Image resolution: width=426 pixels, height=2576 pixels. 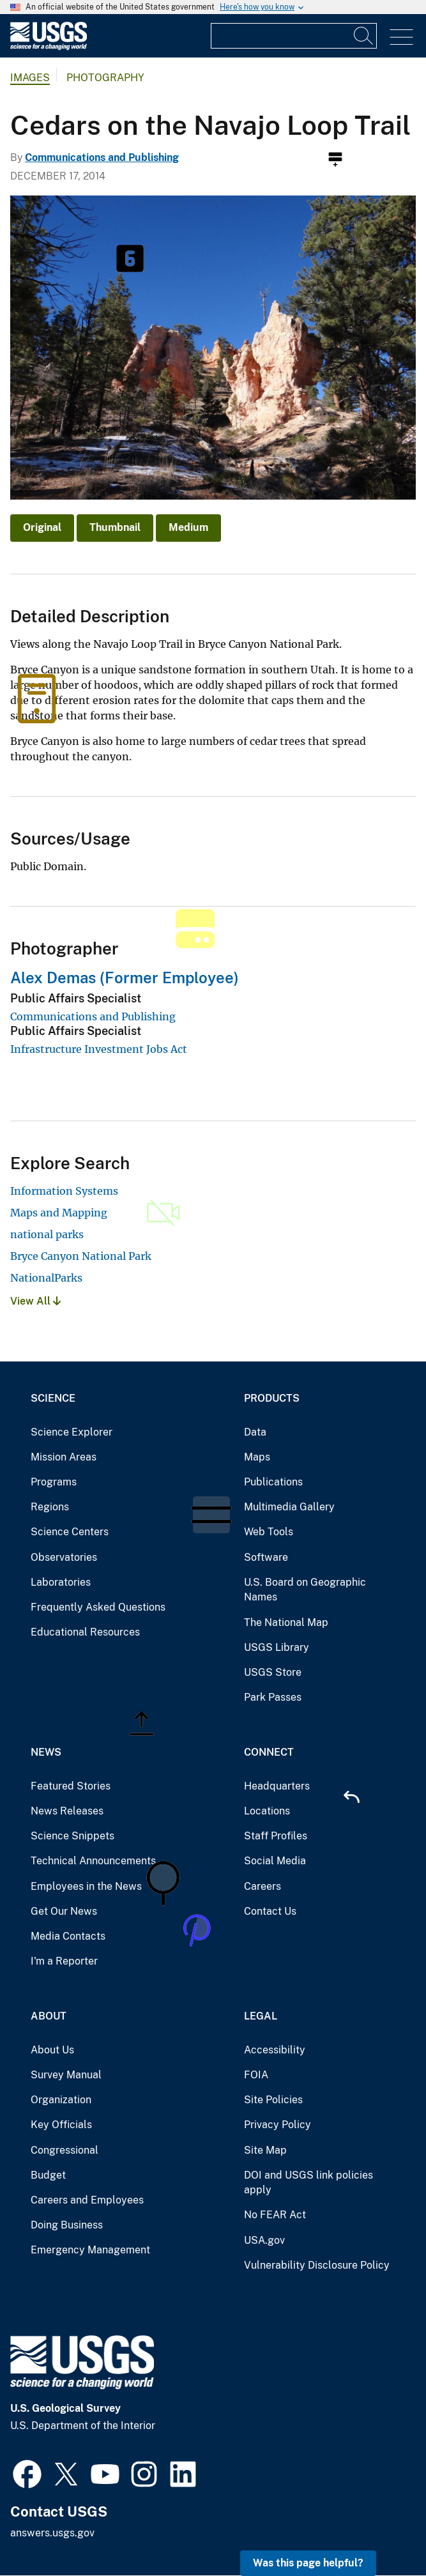 What do you see at coordinates (130, 258) in the screenshot?
I see `select option 6 from a numbered list` at bounding box center [130, 258].